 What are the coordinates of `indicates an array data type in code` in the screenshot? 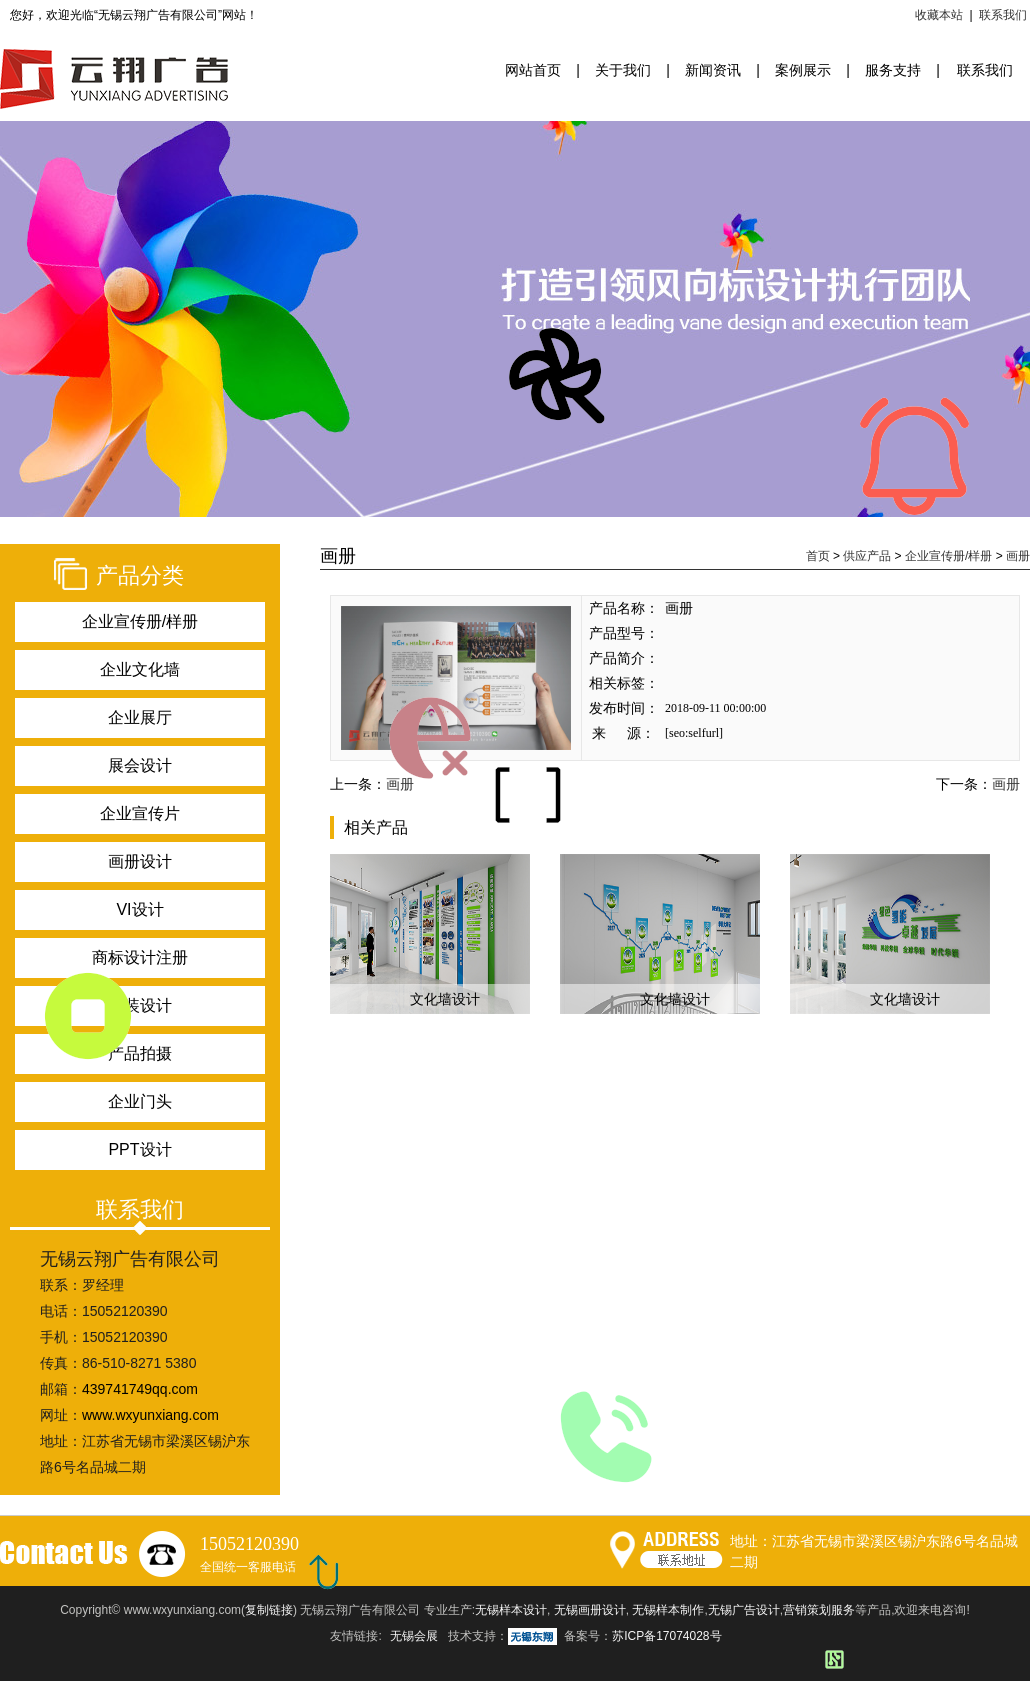 It's located at (528, 795).